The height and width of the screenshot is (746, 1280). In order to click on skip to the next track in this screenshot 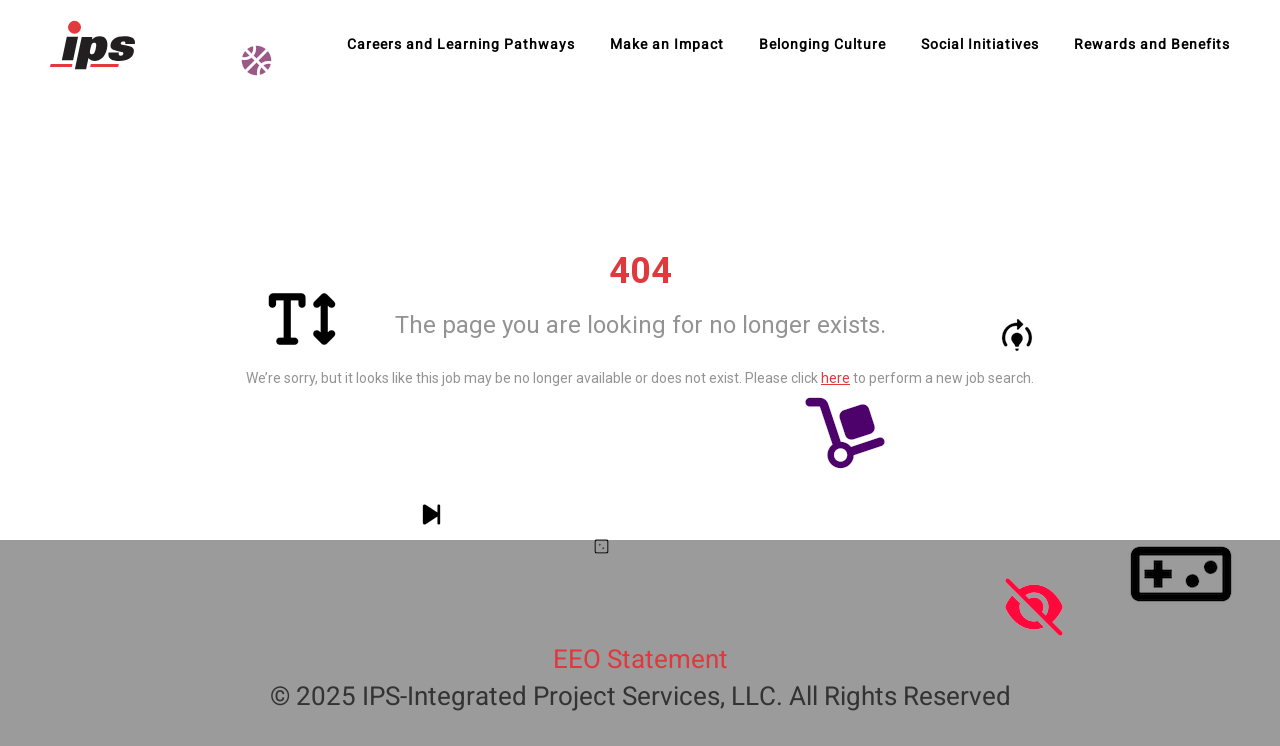, I will do `click(431, 514)`.